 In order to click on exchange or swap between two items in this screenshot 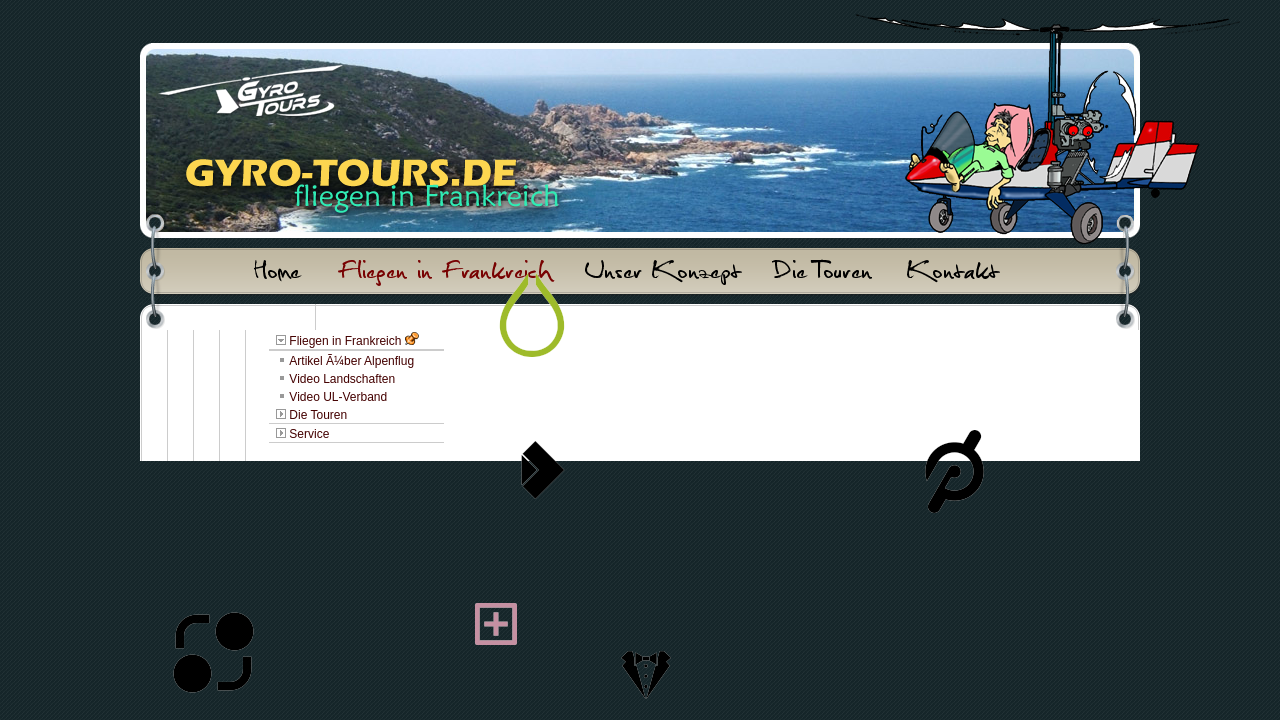, I will do `click(213, 652)`.